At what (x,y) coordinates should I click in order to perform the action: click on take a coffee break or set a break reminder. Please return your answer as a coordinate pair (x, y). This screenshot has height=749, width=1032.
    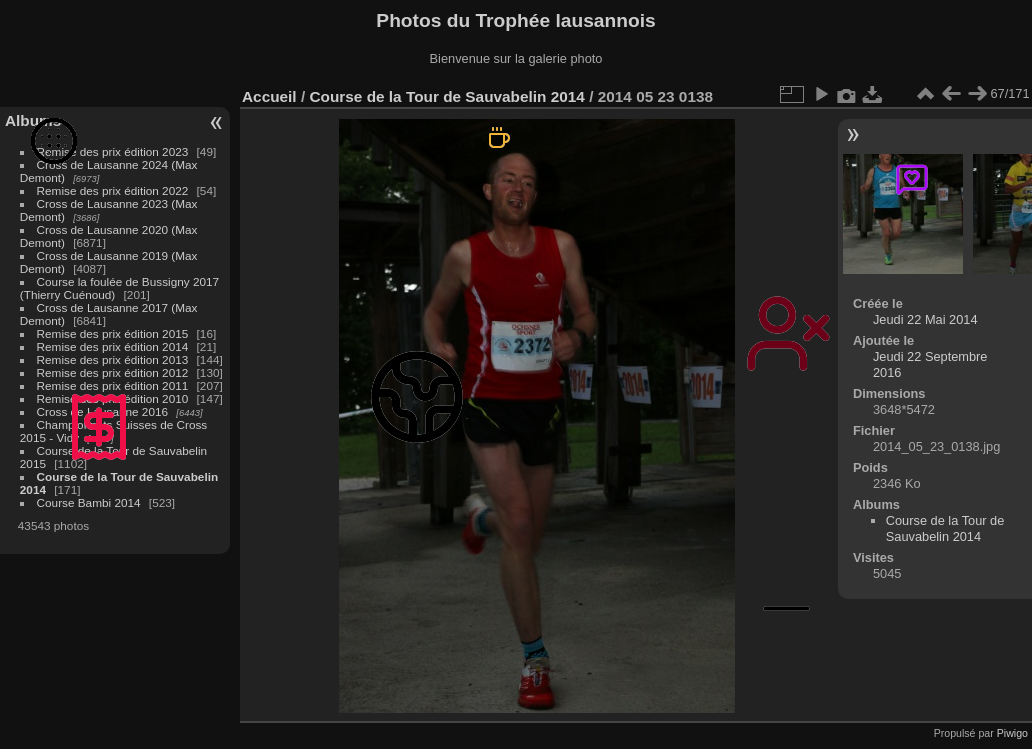
    Looking at the image, I should click on (499, 138).